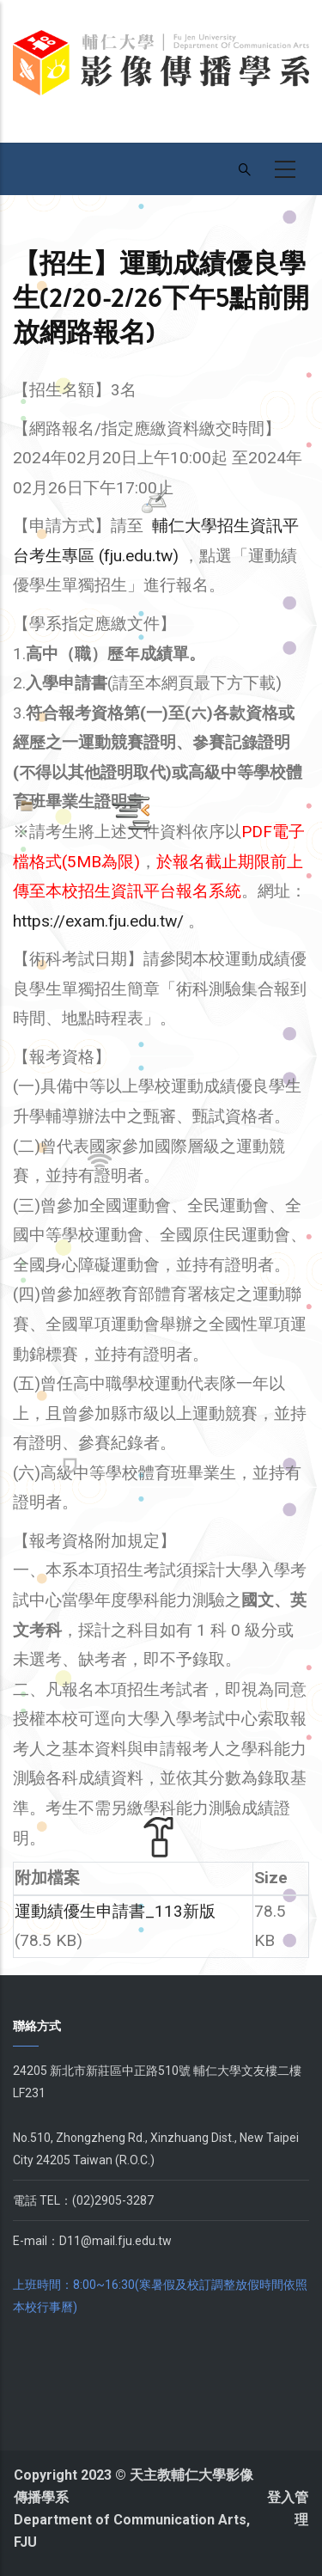  I want to click on access developer tools, so click(160, 1839).